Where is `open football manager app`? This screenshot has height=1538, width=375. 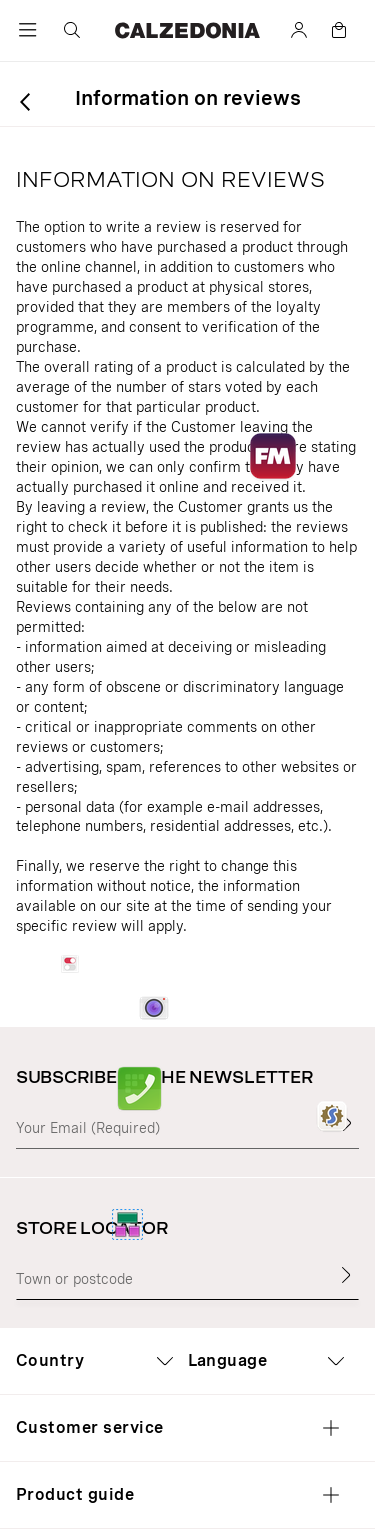
open football manager app is located at coordinates (273, 456).